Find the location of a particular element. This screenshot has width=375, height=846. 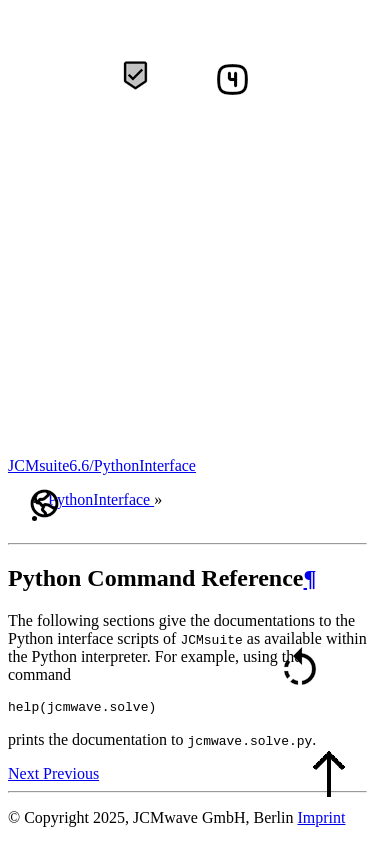

indicates north direction on a map or compass is located at coordinates (329, 774).